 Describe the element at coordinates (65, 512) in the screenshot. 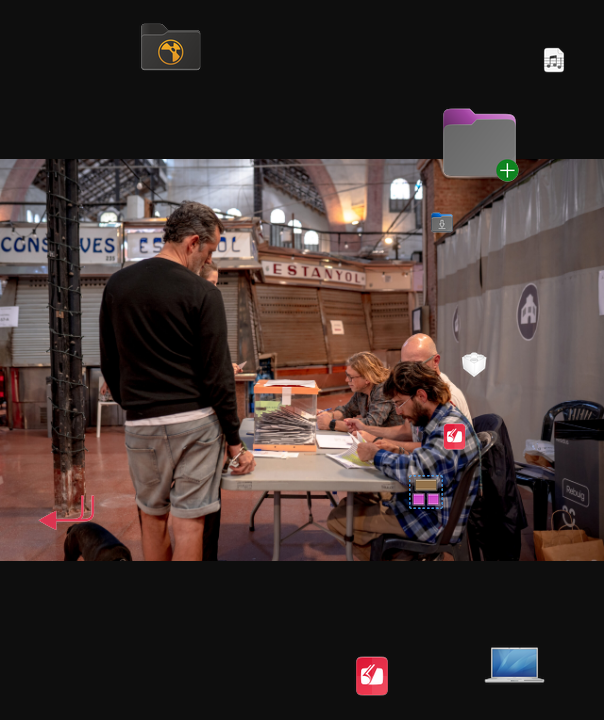

I see `reply to all recipients of an email` at that location.